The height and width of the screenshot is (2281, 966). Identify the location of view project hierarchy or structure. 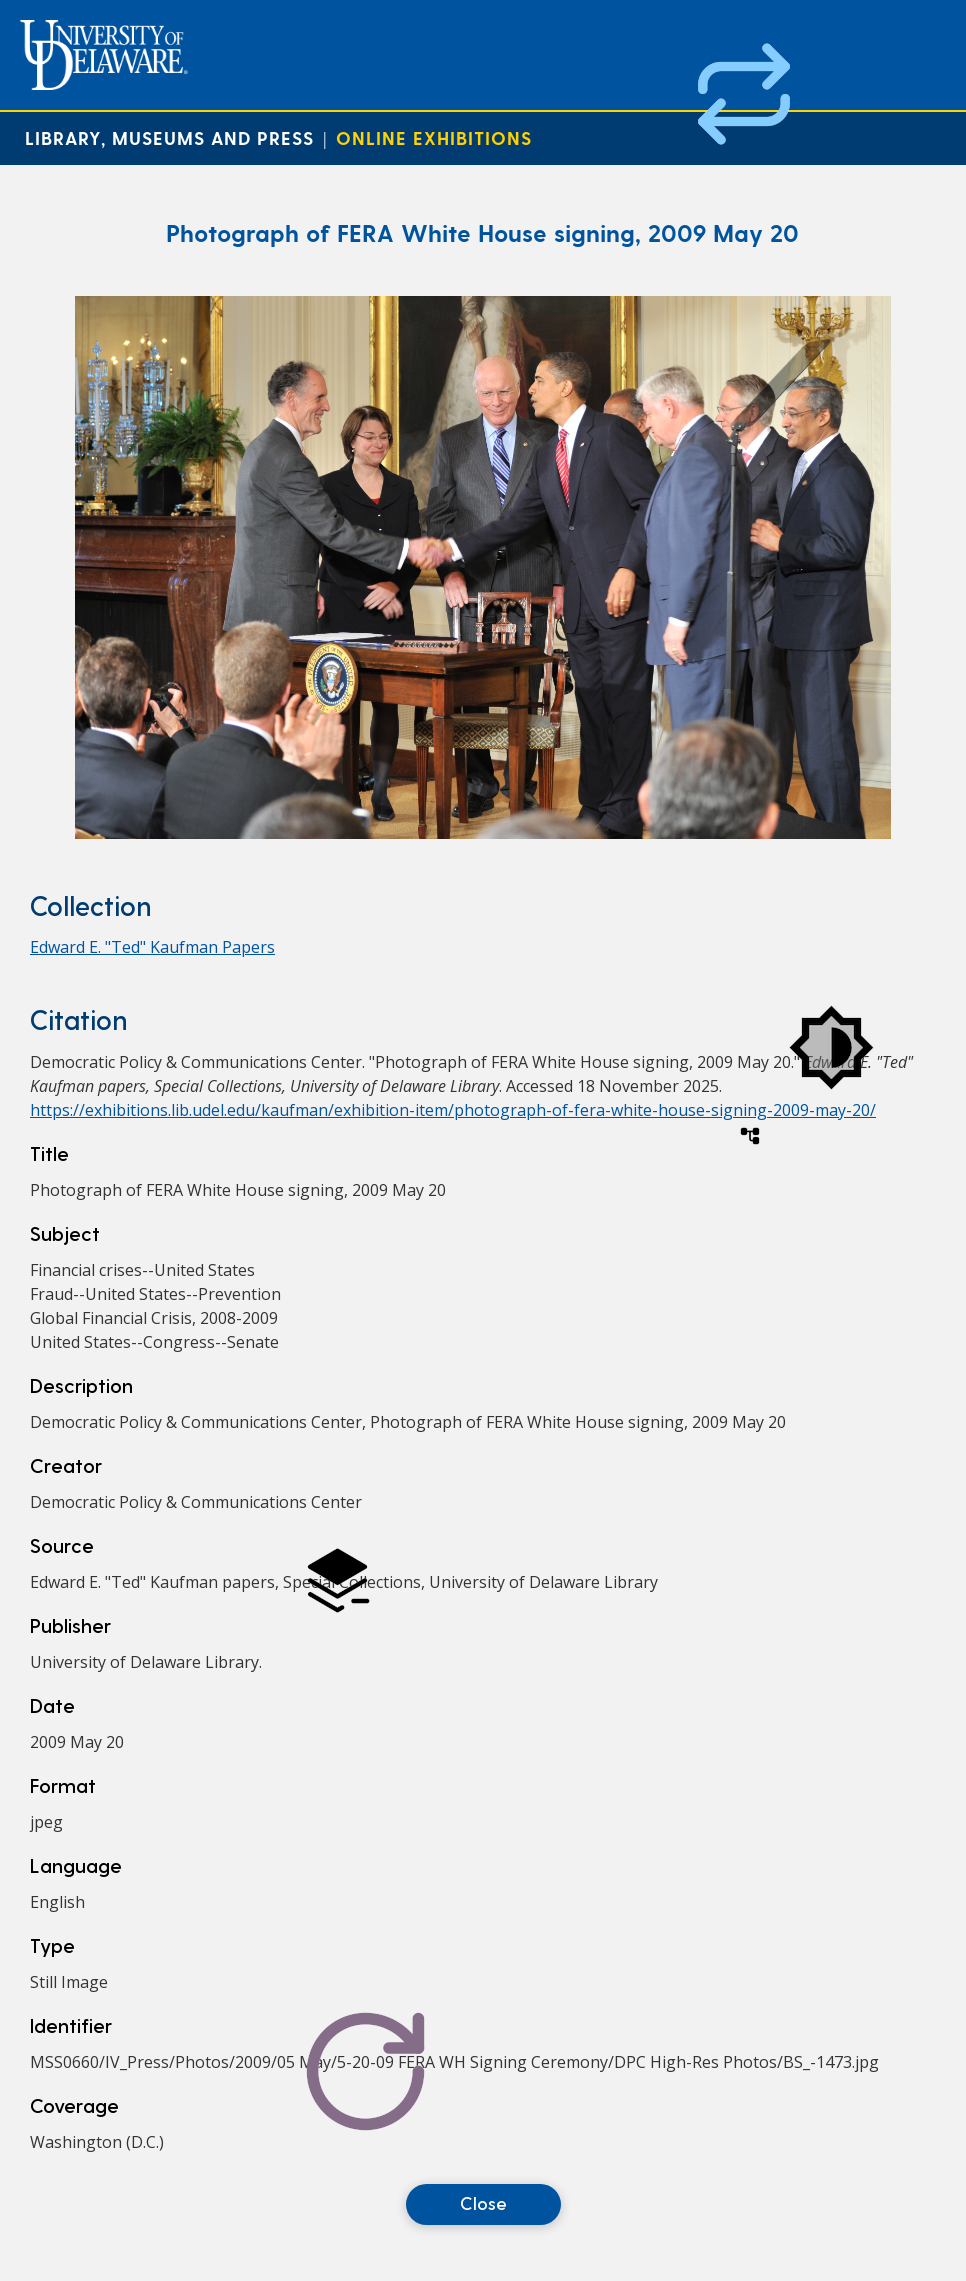
(750, 1136).